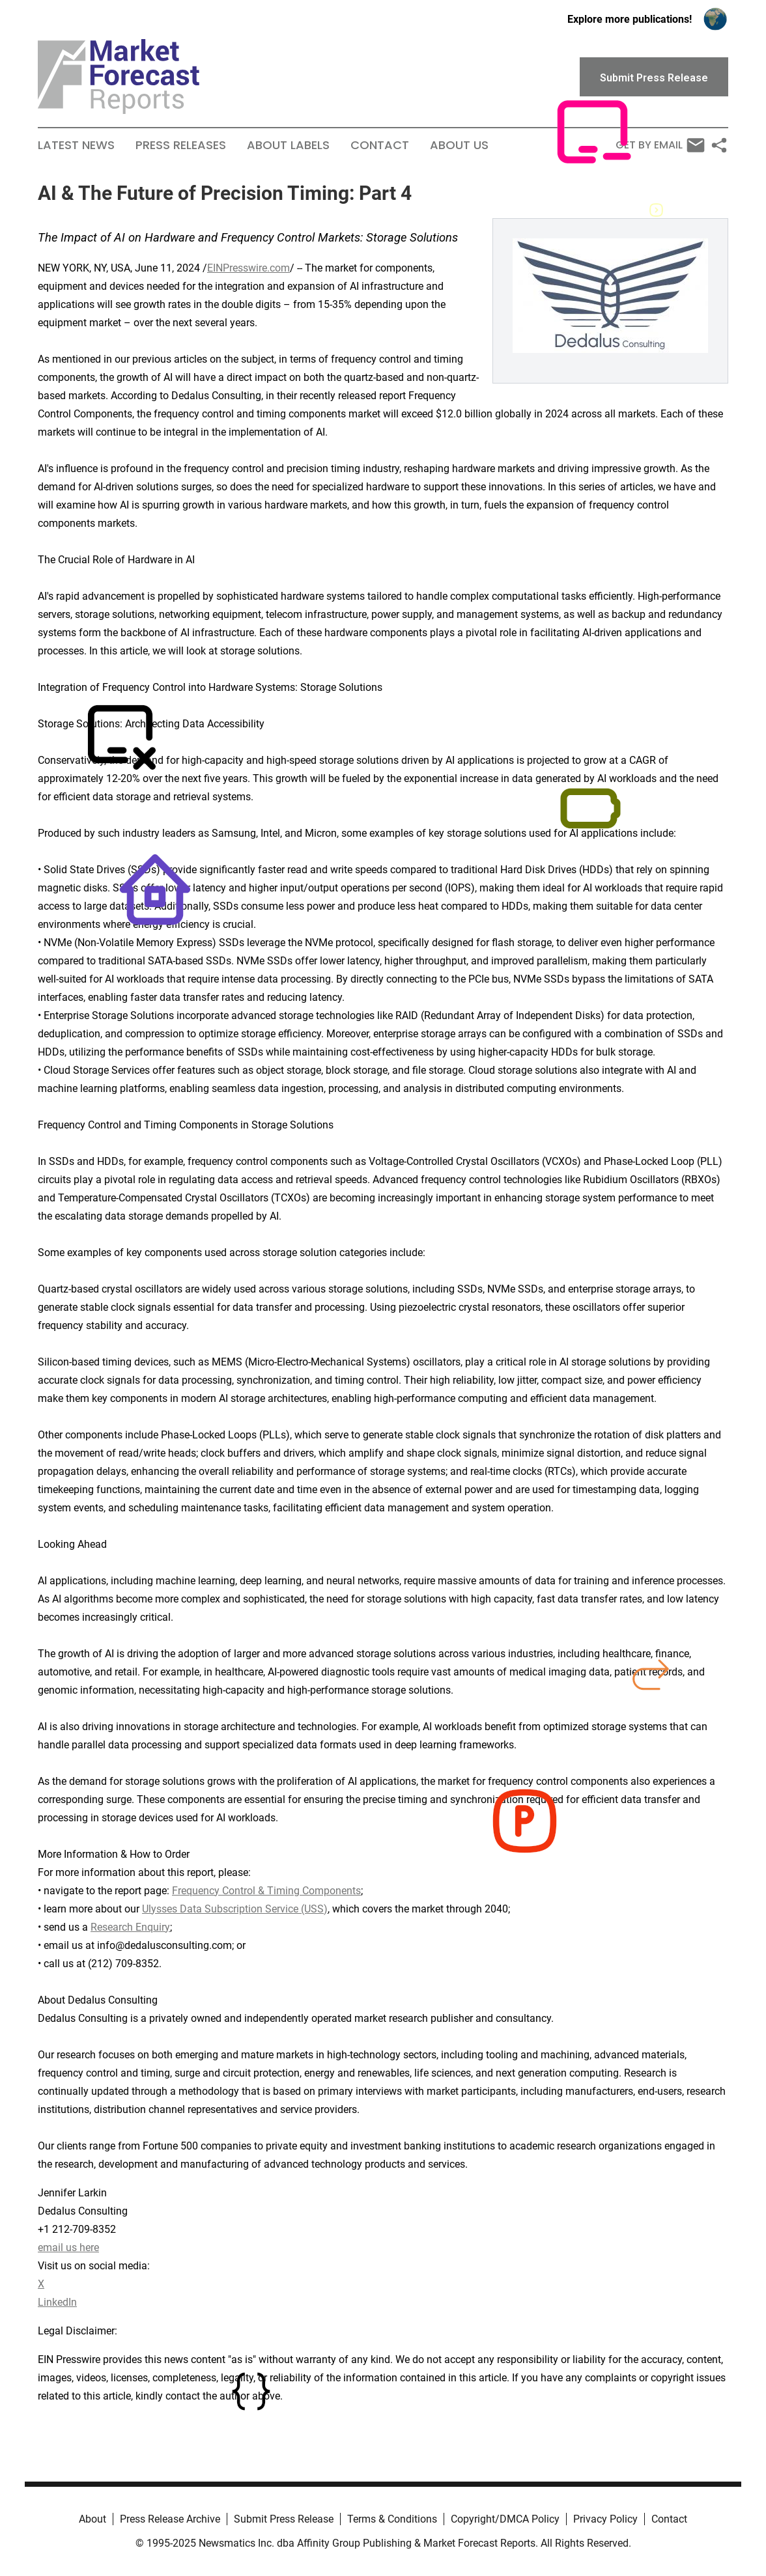 This screenshot has height=2576, width=766. Describe the element at coordinates (524, 1821) in the screenshot. I see `indicates parking availability or location` at that location.